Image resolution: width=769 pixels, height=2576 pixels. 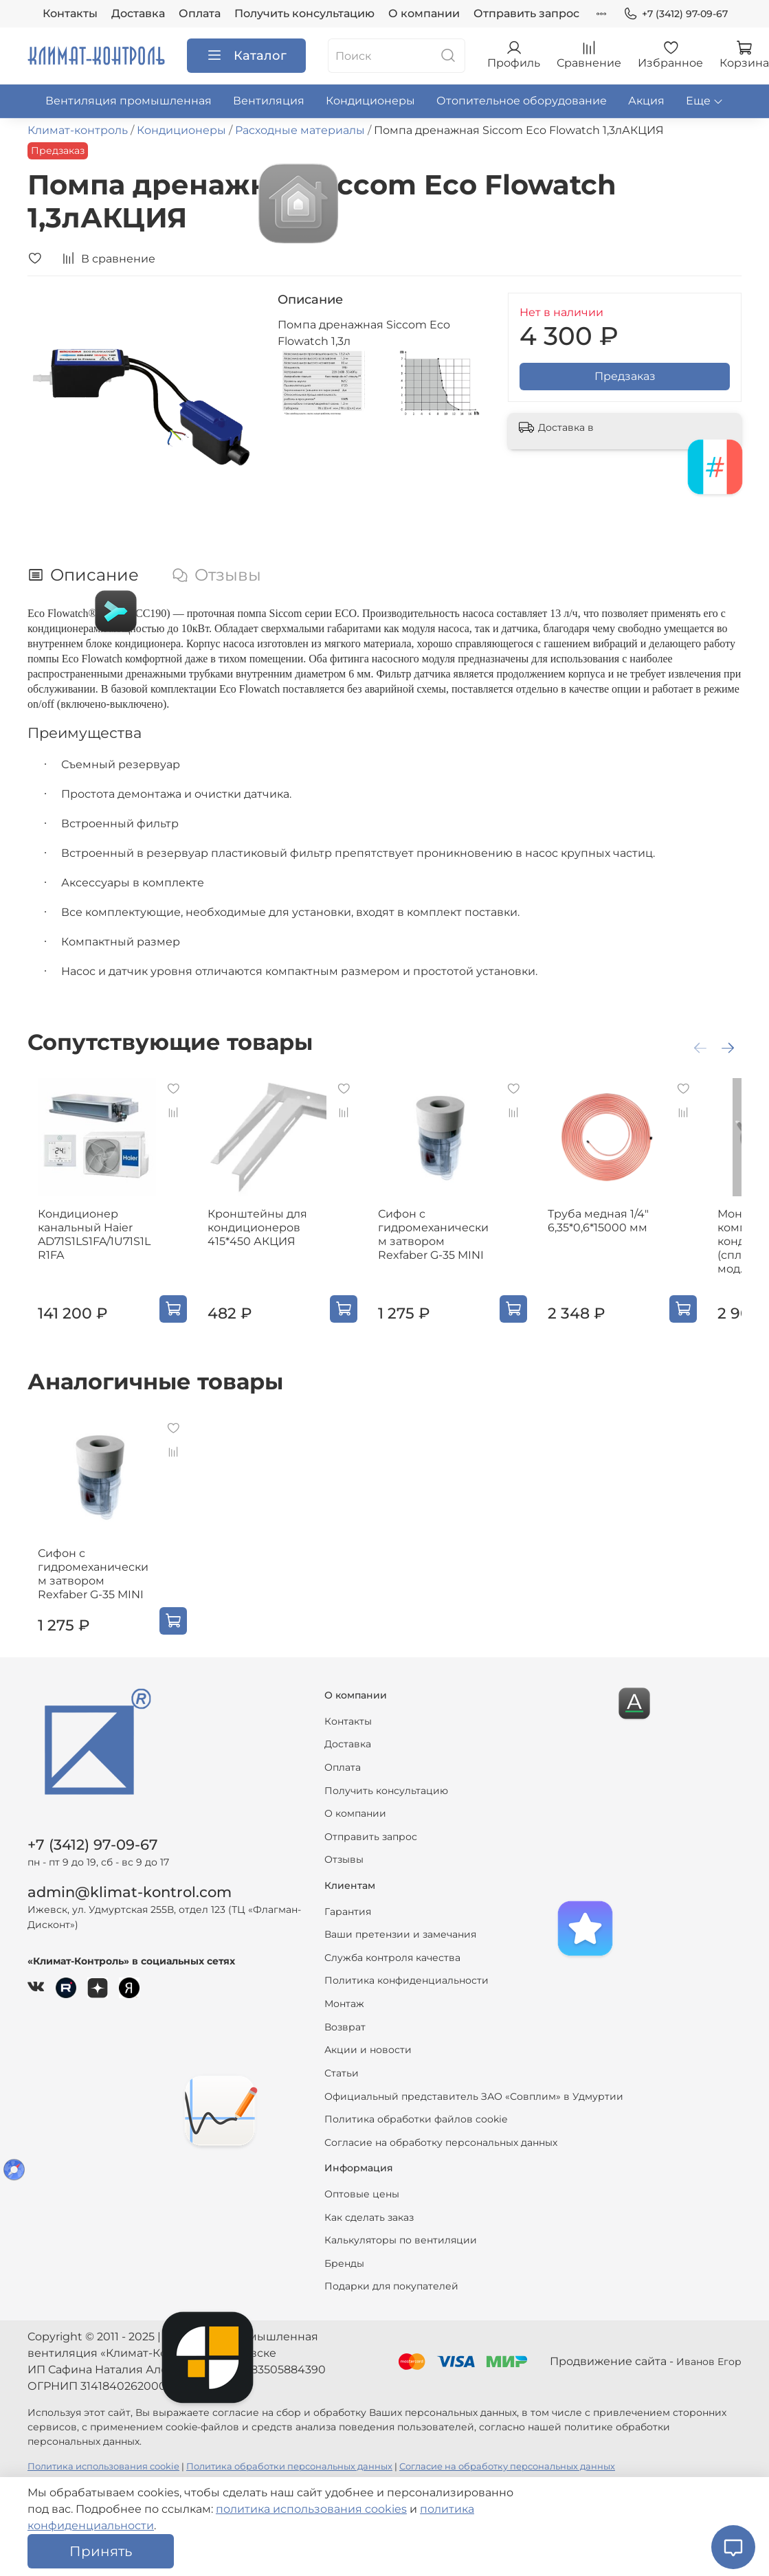 What do you see at coordinates (14, 2169) in the screenshot?
I see `open the web browser app` at bounding box center [14, 2169].